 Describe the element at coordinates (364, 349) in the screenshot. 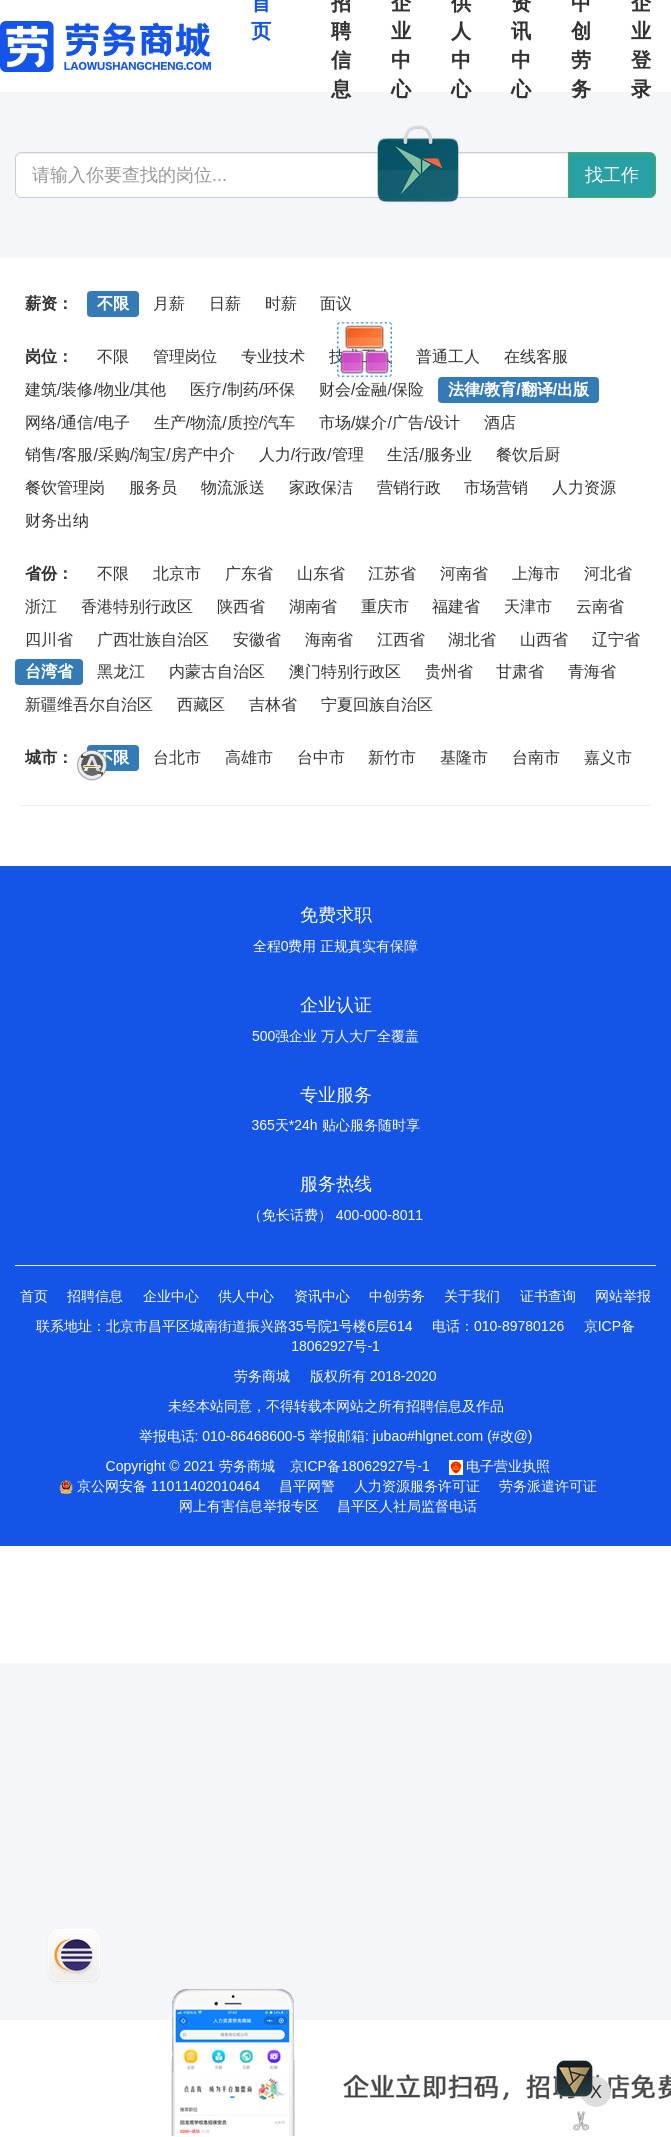

I see `select all items in the current view` at that location.